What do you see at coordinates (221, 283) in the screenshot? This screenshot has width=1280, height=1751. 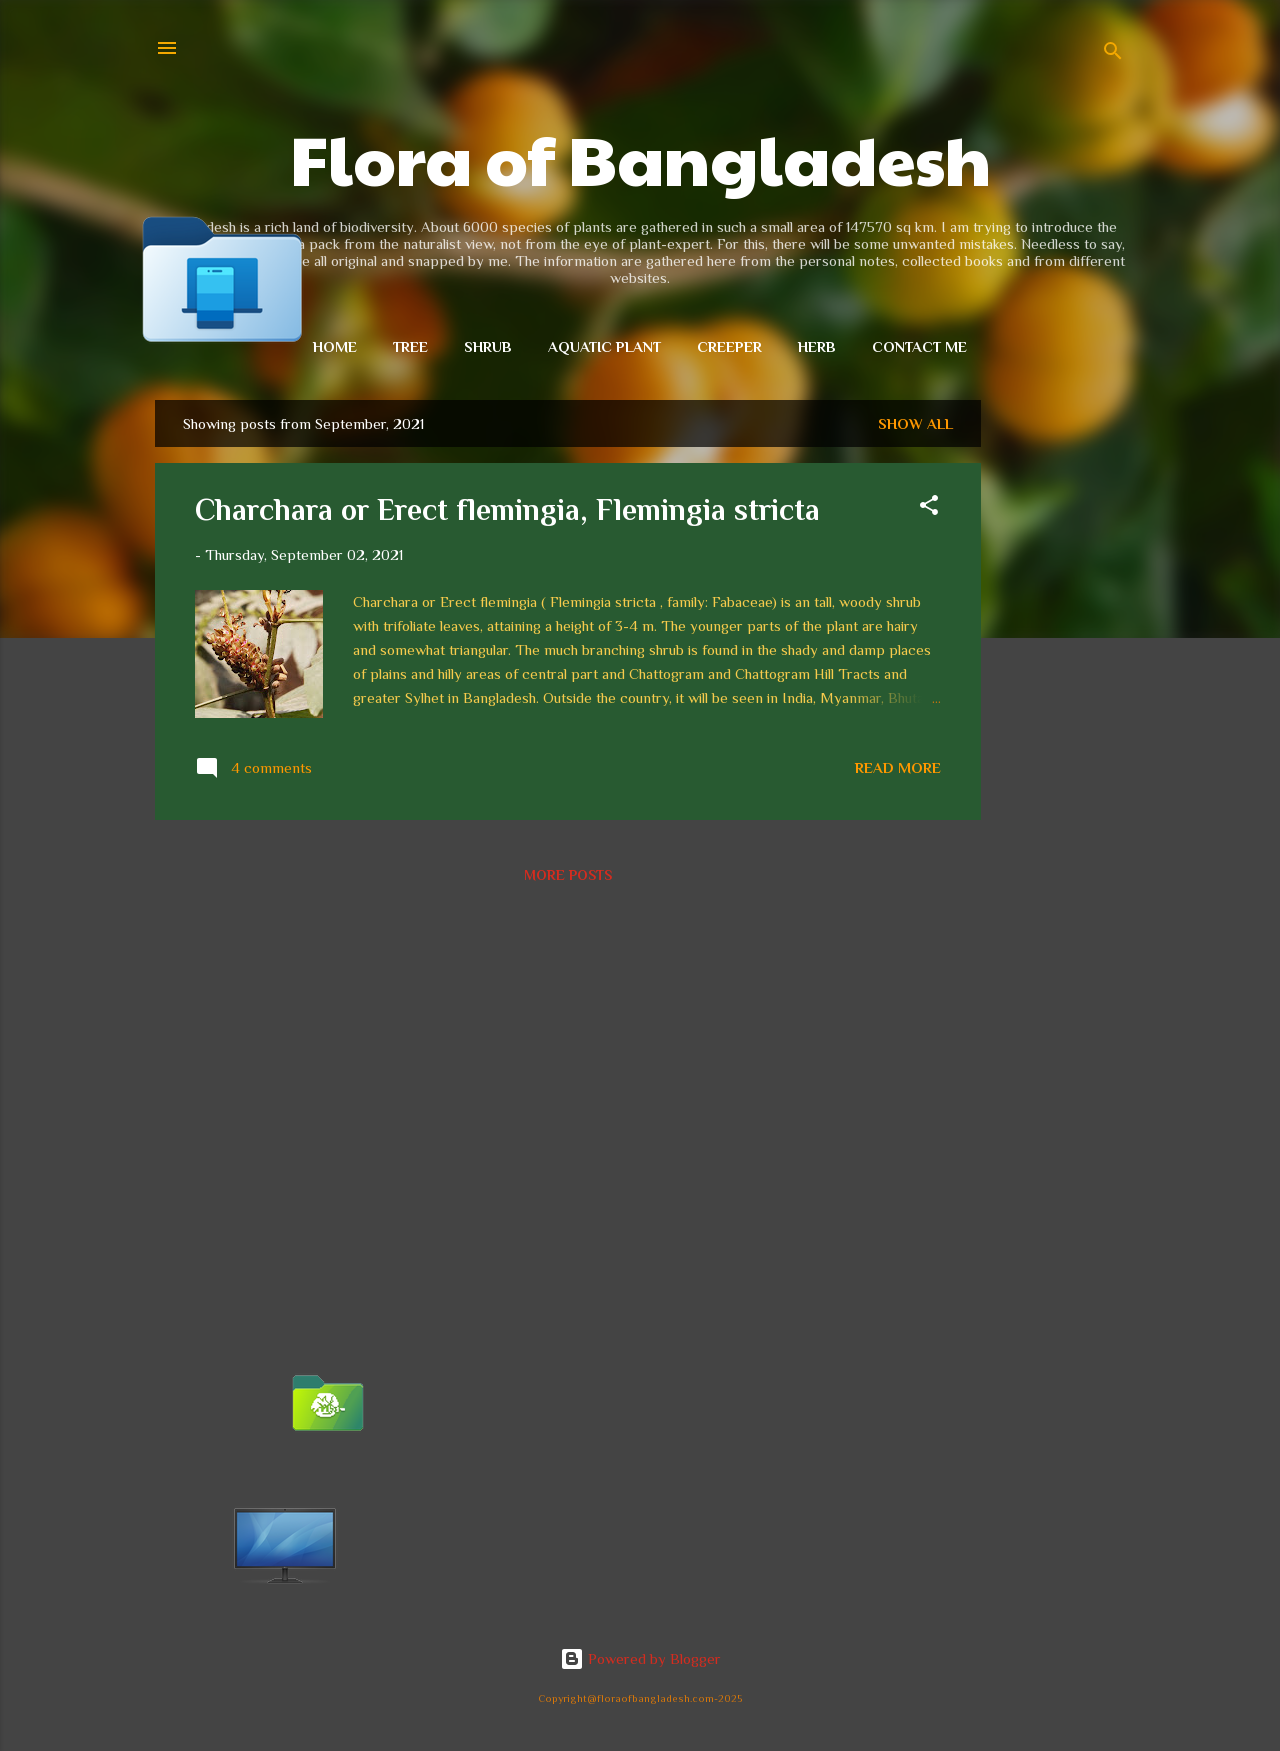 I see `open folder containing Microsoft Mitra or telephony files` at bounding box center [221, 283].